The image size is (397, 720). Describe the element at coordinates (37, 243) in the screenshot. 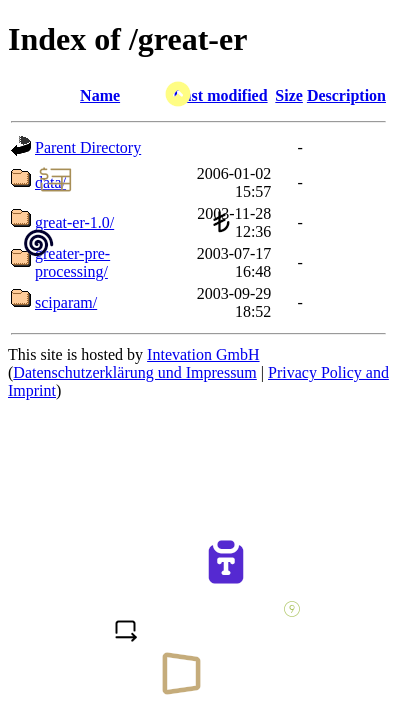

I see `indicates loading or processing in progress` at that location.